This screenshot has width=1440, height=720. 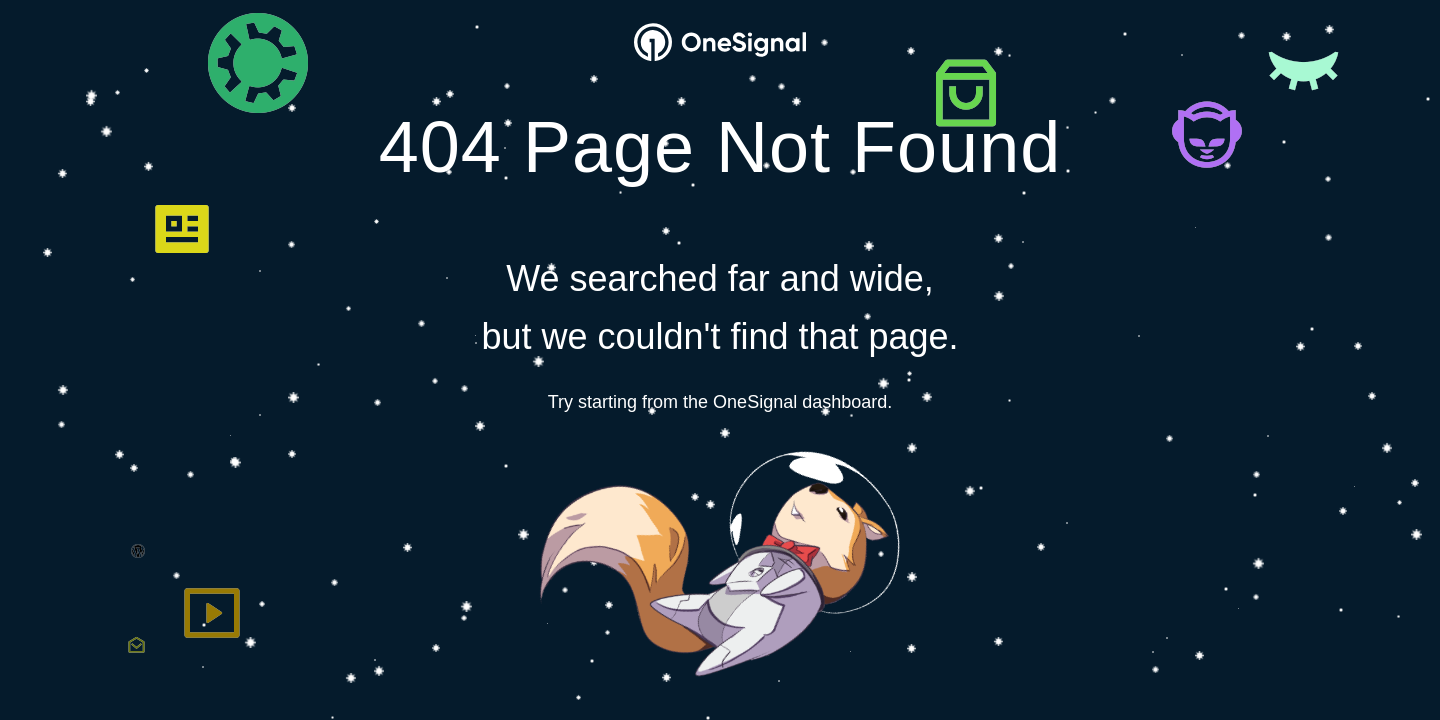 I want to click on view an opened email message, so click(x=136, y=645).